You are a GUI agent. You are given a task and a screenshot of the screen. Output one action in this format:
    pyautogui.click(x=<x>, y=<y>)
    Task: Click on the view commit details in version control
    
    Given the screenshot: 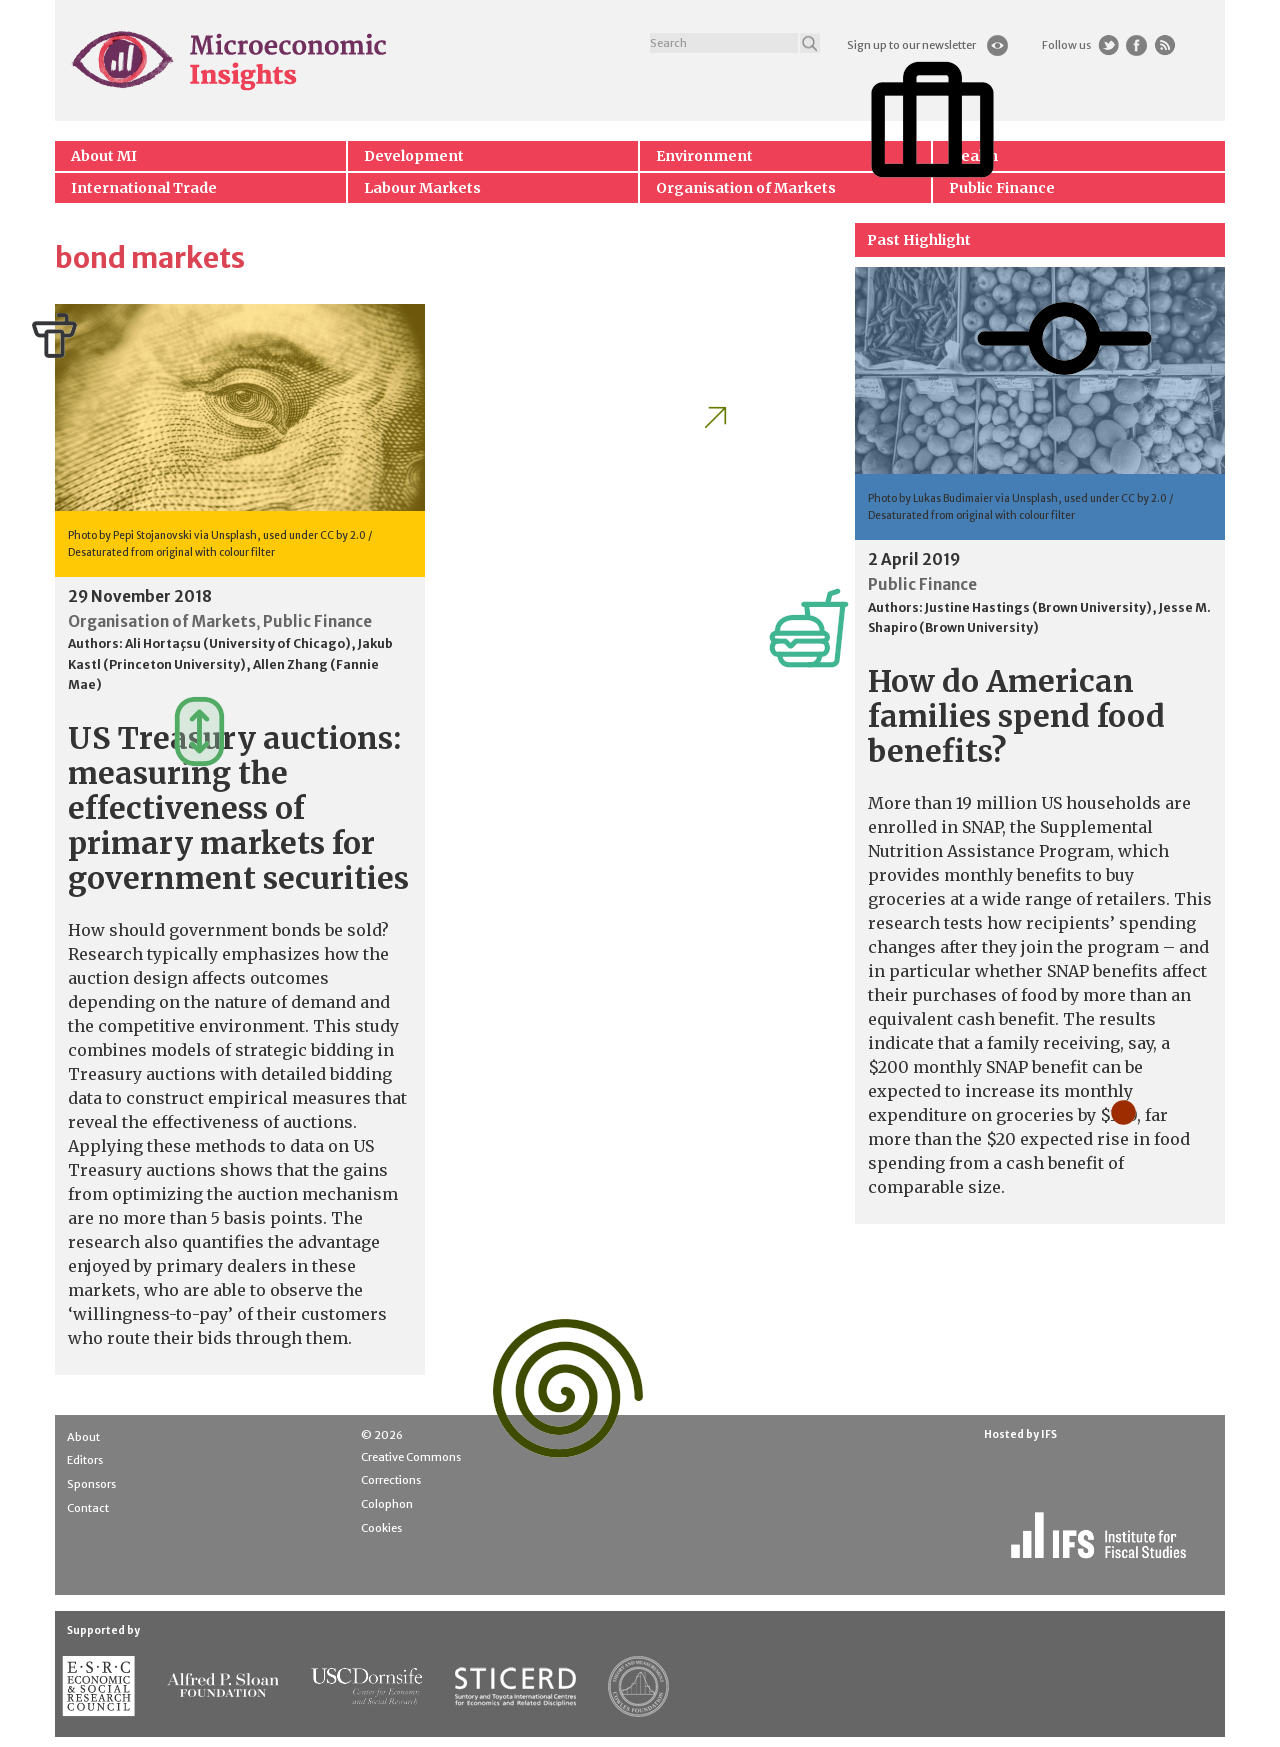 What is the action you would take?
    pyautogui.click(x=1064, y=338)
    